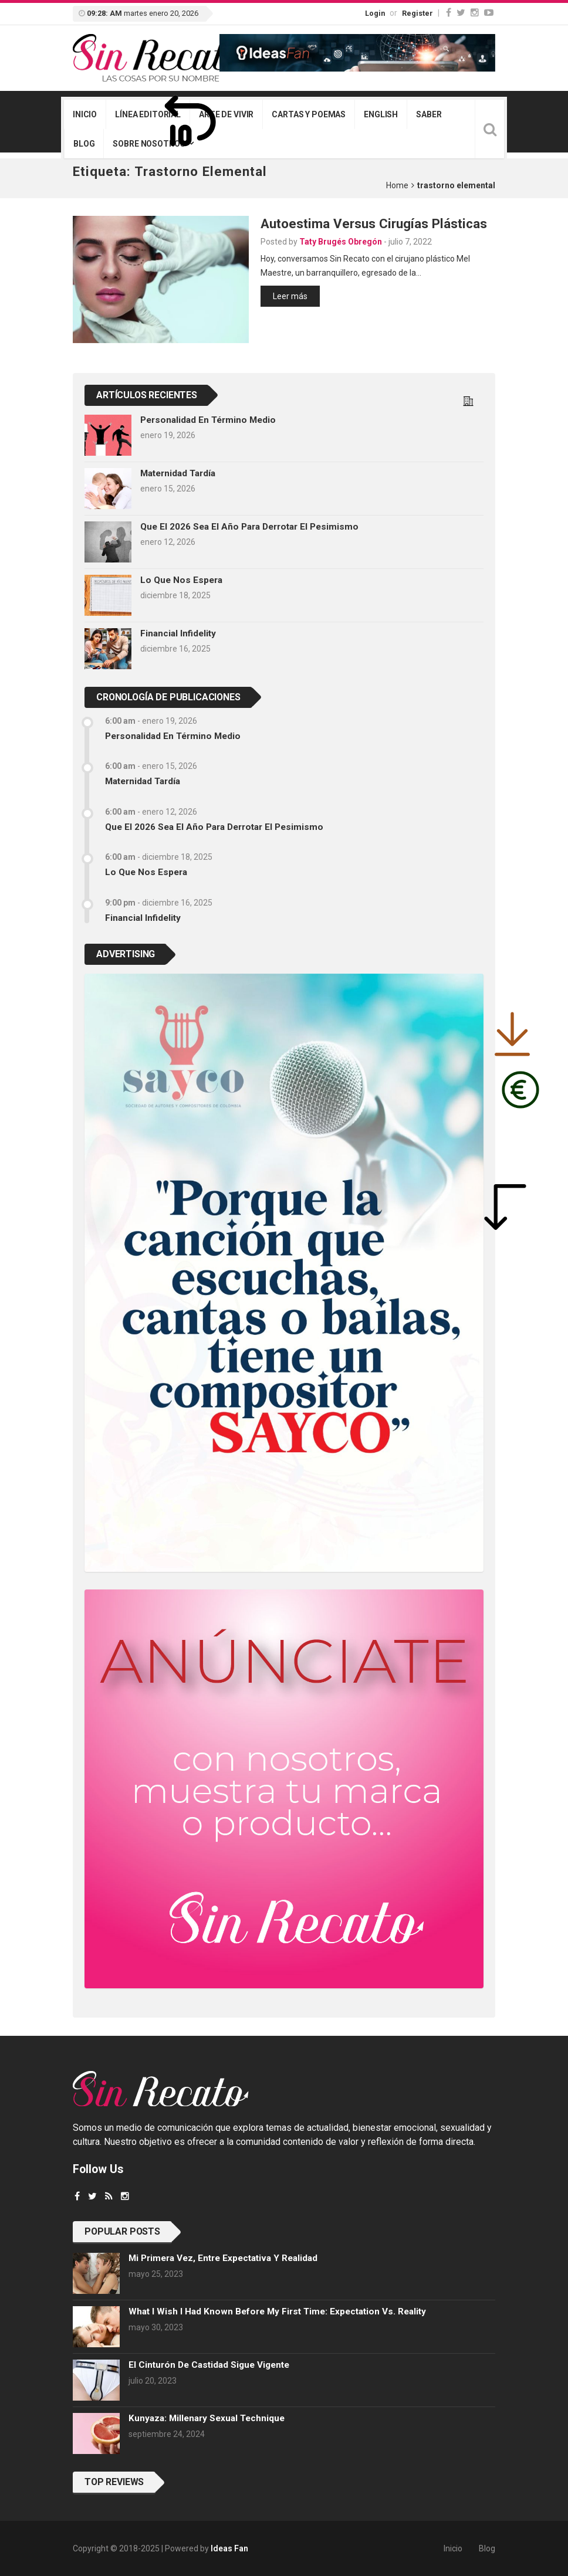 This screenshot has height=2576, width=568. Describe the element at coordinates (505, 1207) in the screenshot. I see `go back and down in navigation` at that location.